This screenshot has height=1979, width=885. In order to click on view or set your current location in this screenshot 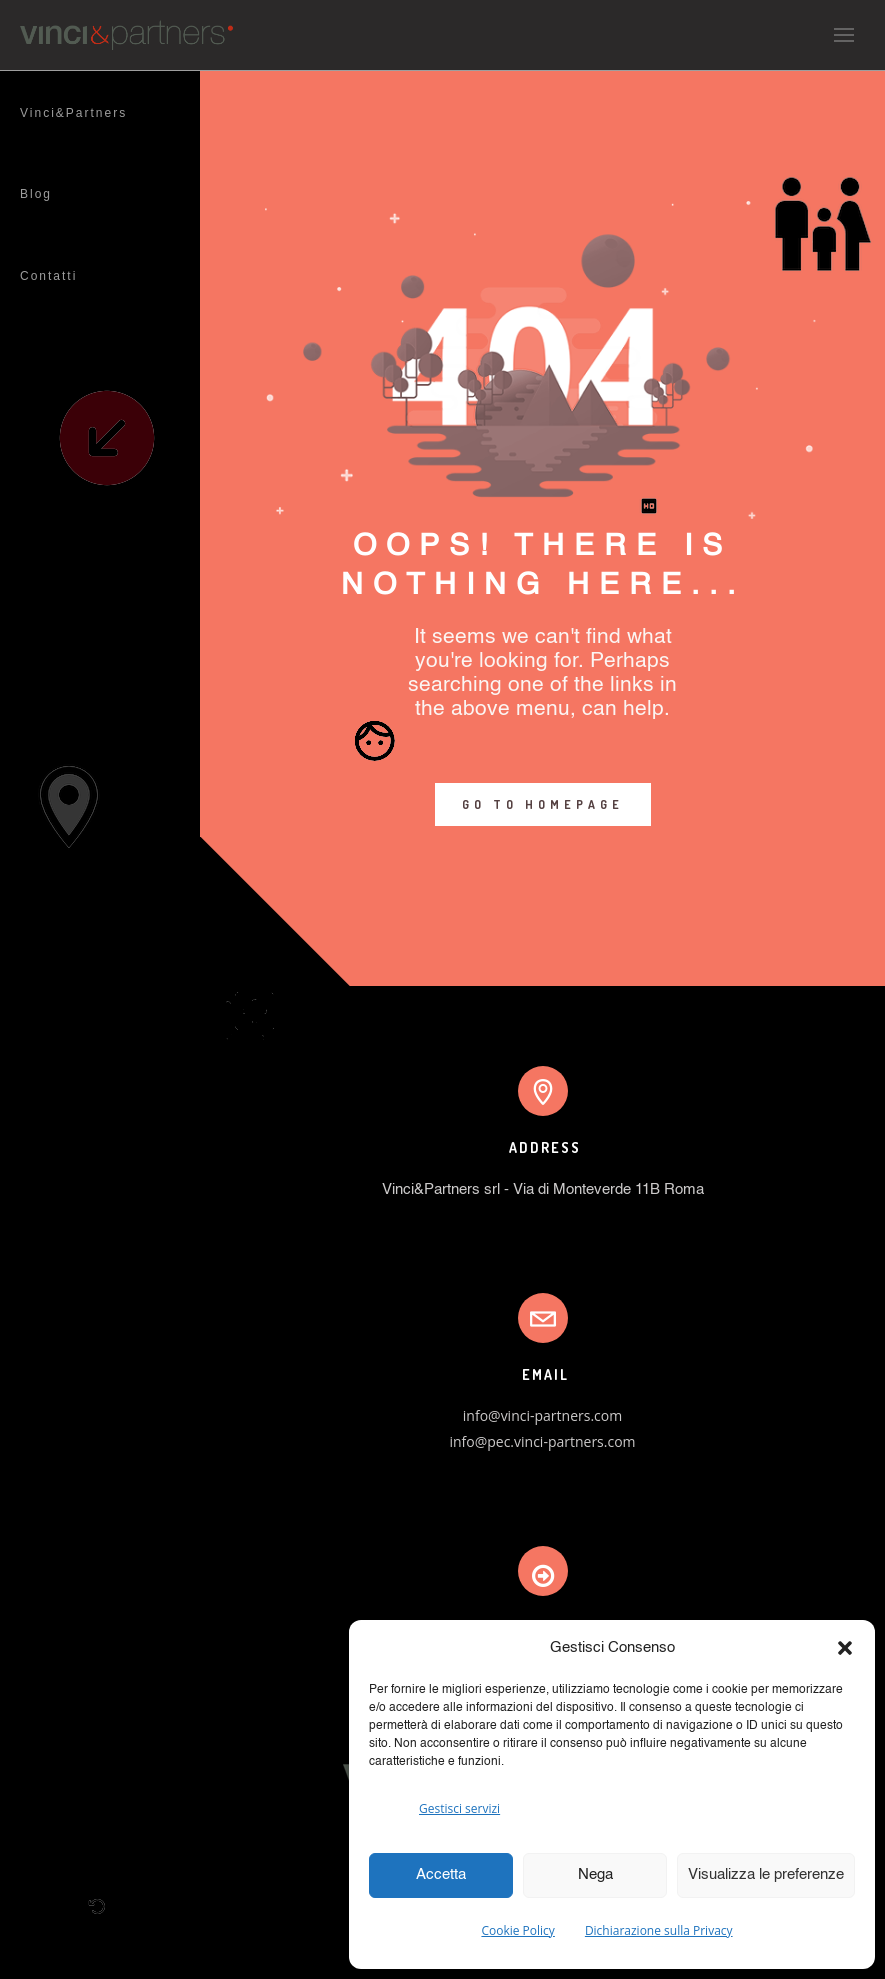, I will do `click(69, 807)`.